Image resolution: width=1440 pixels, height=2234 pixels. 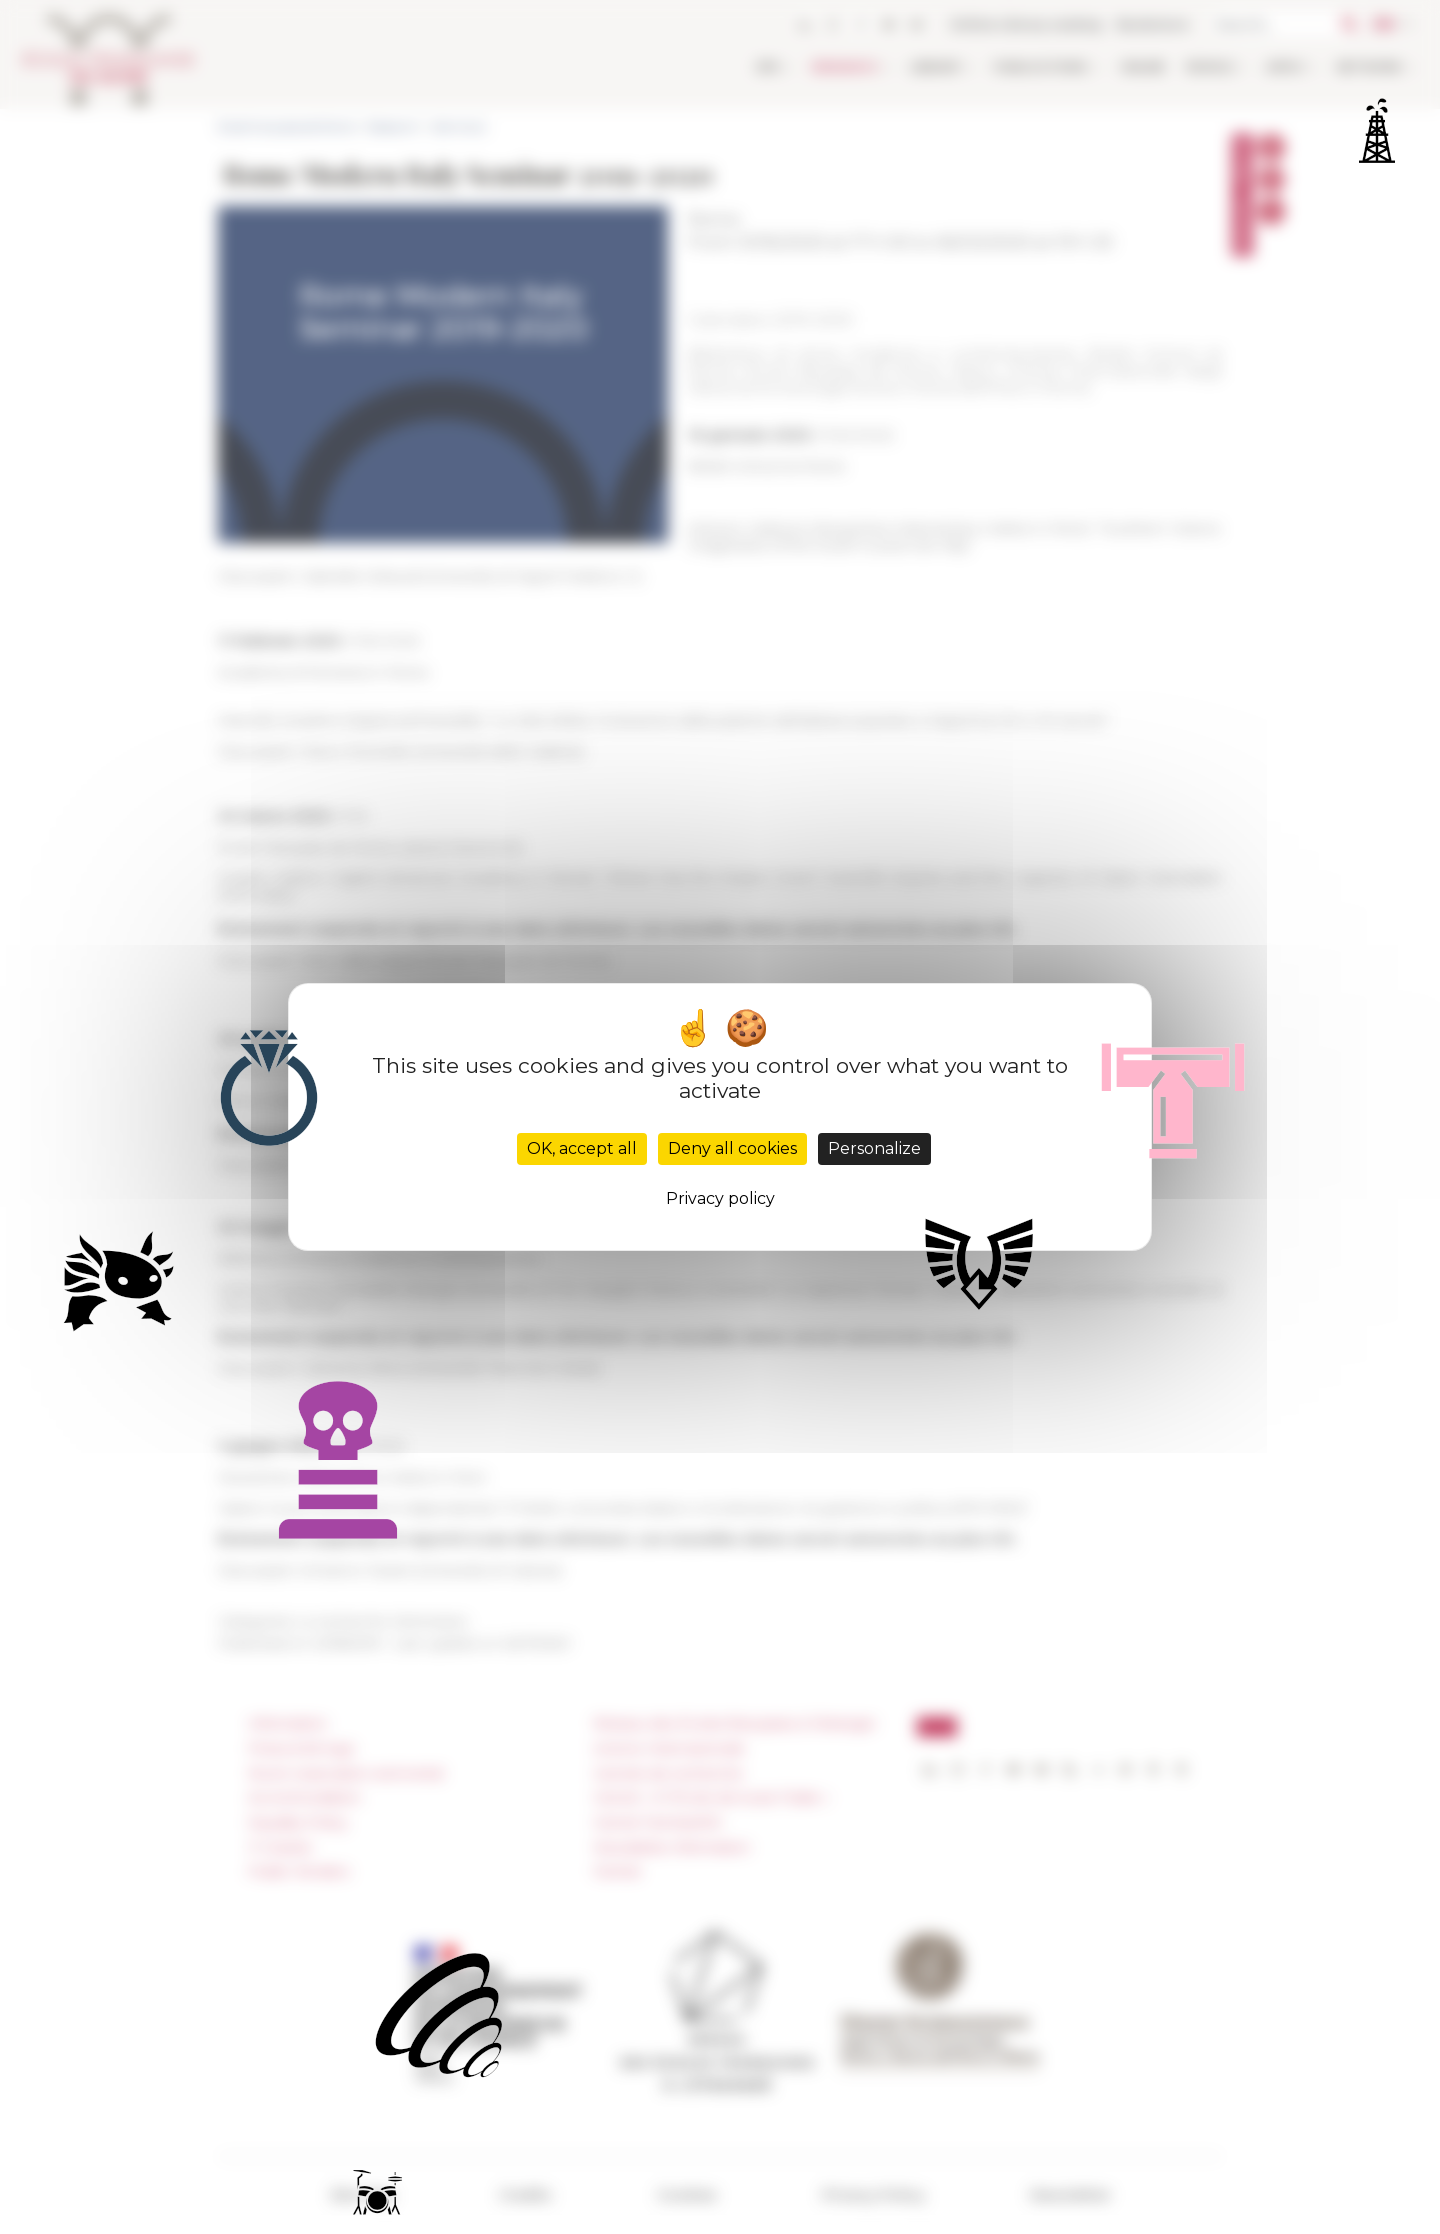 What do you see at coordinates (377, 2190) in the screenshot?
I see `access drum or percussion instruments` at bounding box center [377, 2190].